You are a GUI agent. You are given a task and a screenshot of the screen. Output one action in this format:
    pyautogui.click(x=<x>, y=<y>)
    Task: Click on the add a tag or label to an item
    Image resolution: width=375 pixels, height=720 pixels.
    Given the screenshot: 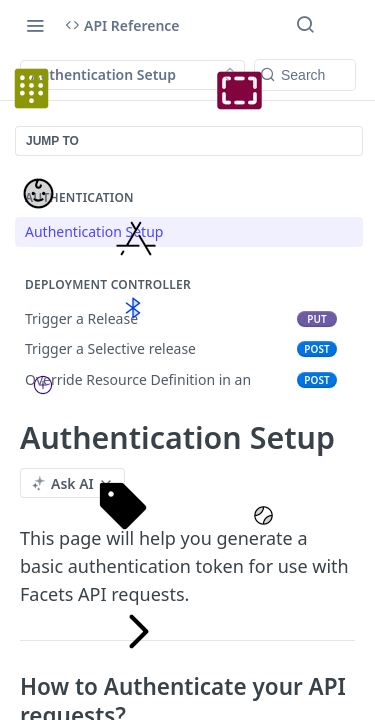 What is the action you would take?
    pyautogui.click(x=120, y=503)
    